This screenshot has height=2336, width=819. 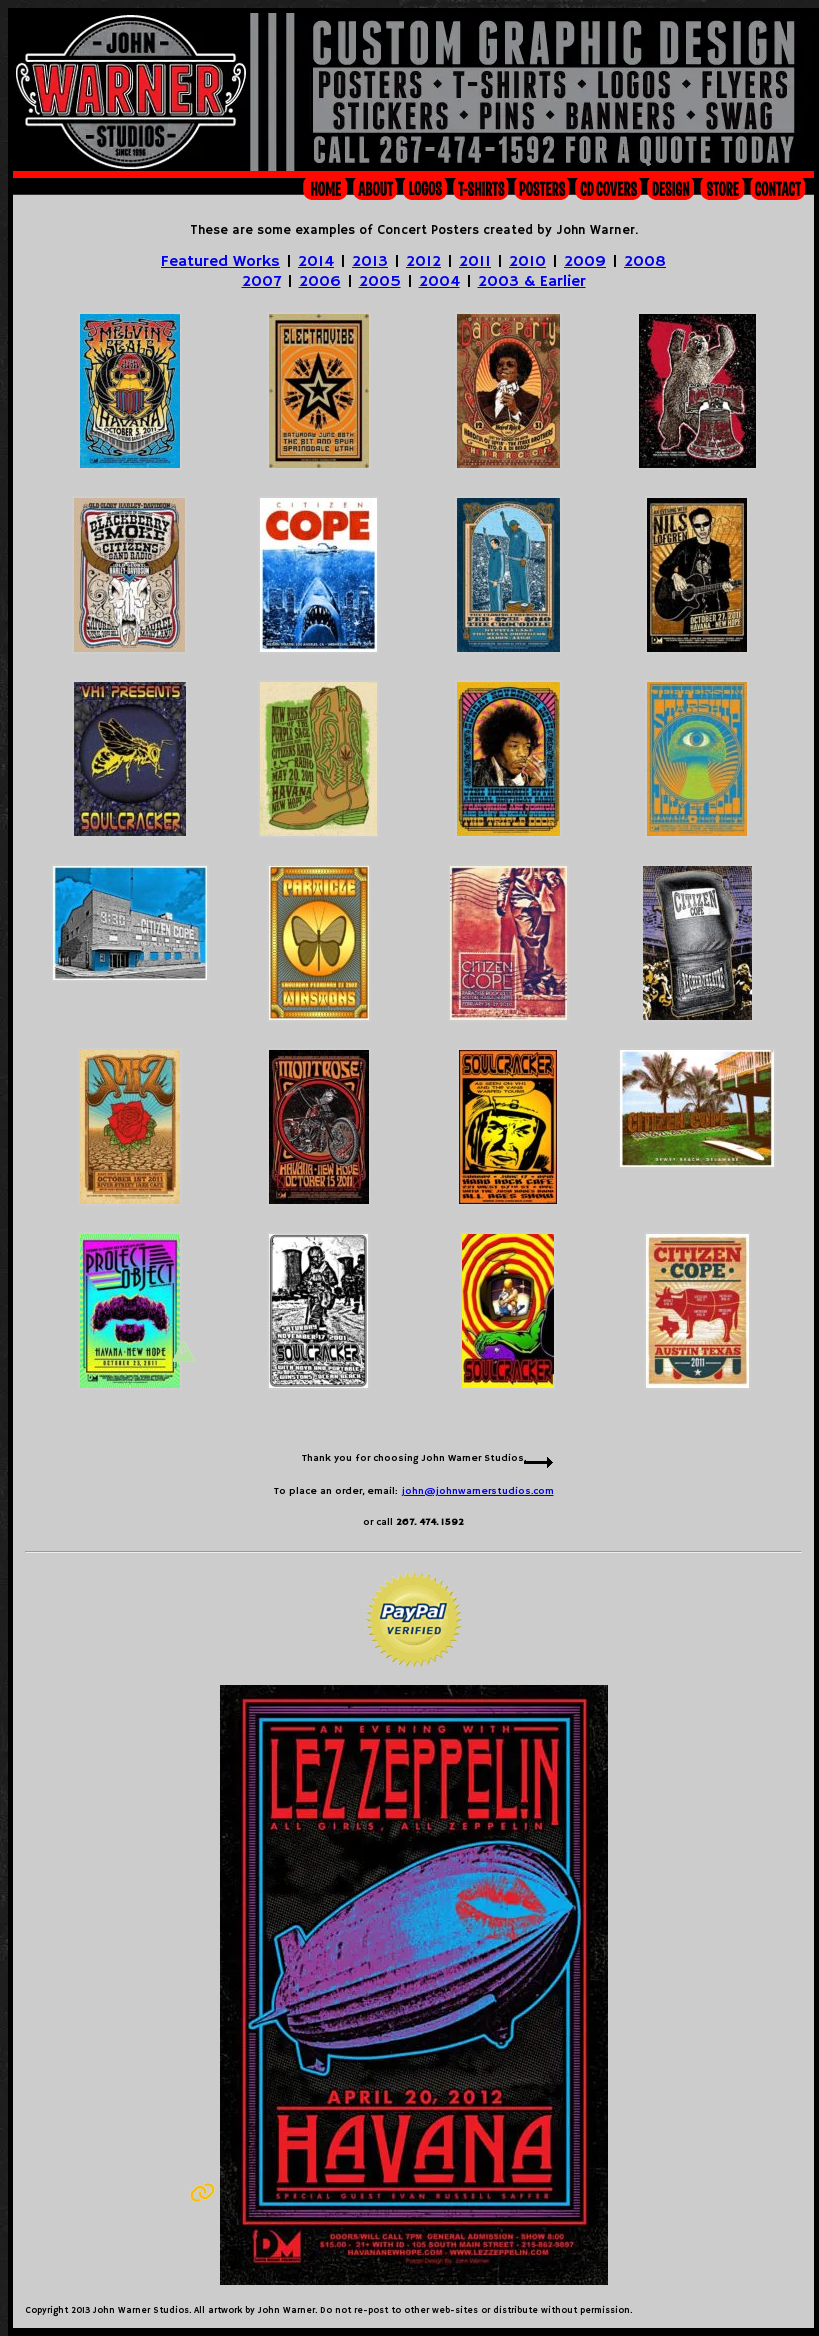 What do you see at coordinates (183, 1352) in the screenshot?
I see `view outdoor or nature-related content` at bounding box center [183, 1352].